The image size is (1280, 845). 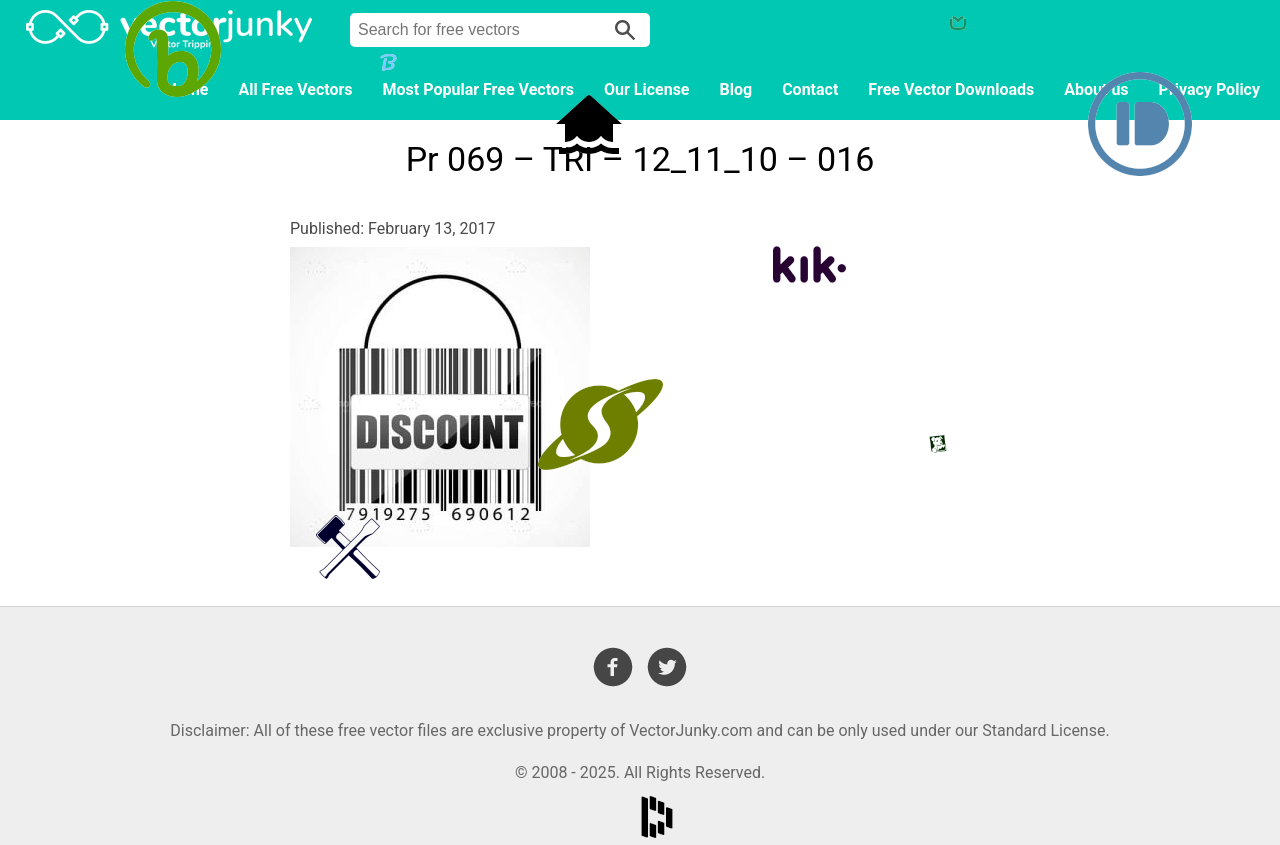 I want to click on open kik messenger app, so click(x=809, y=264).